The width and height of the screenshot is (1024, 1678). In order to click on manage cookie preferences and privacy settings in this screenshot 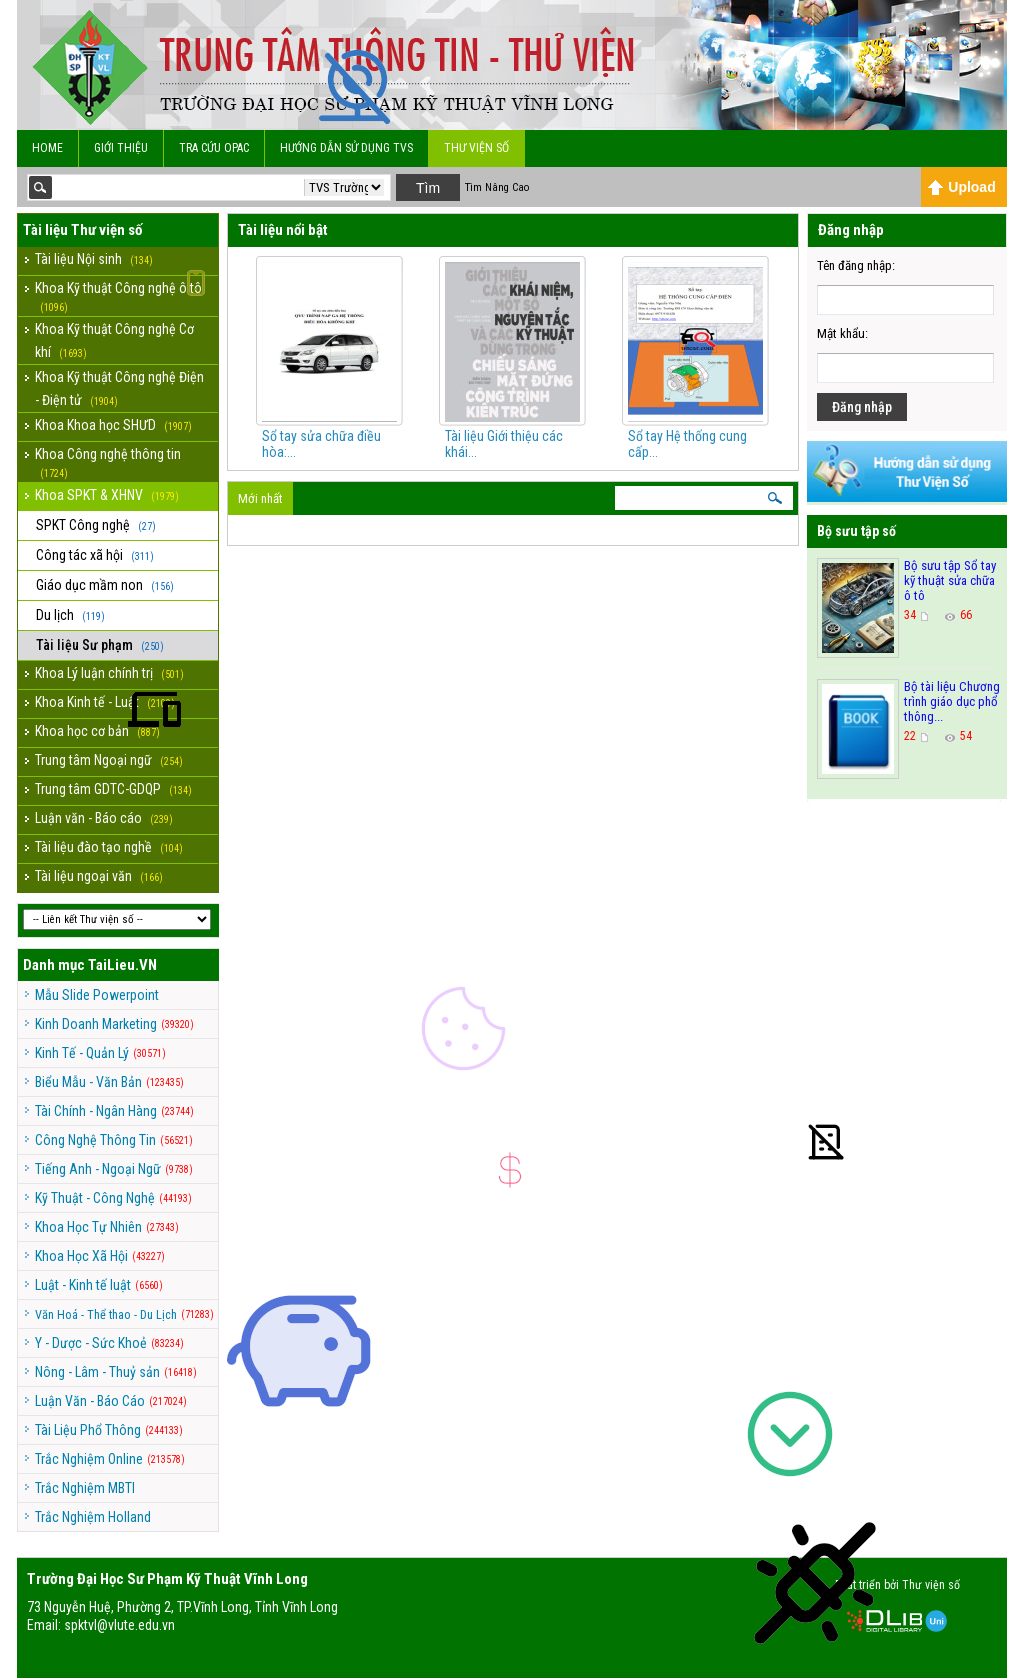, I will do `click(463, 1028)`.